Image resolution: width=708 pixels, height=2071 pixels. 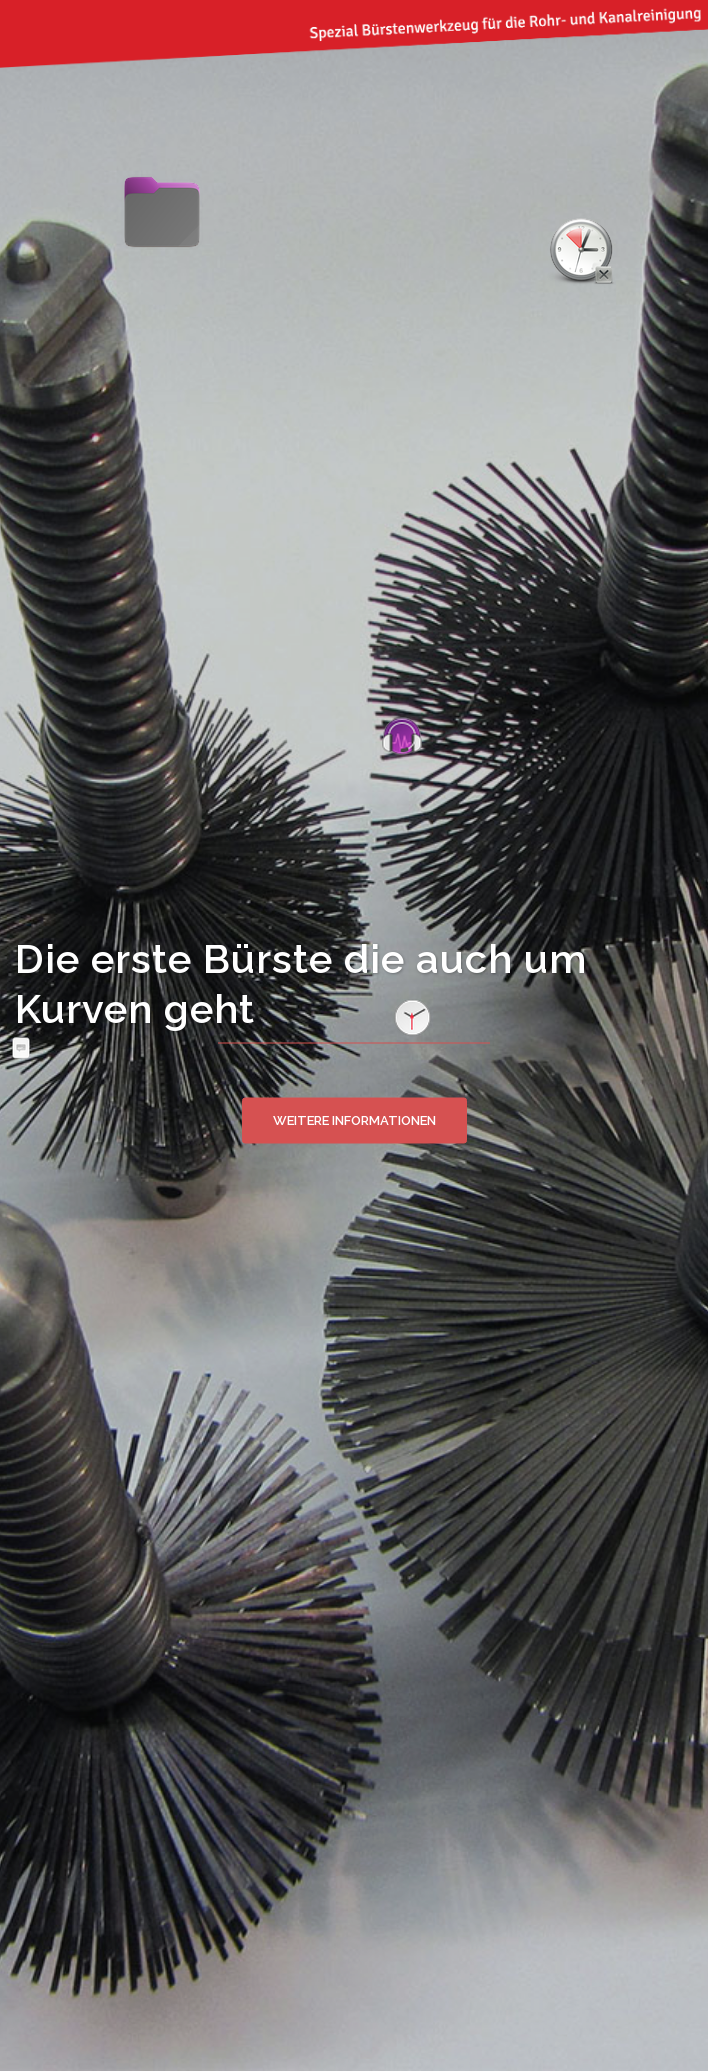 What do you see at coordinates (162, 212) in the screenshot?
I see `open folder to view contents` at bounding box center [162, 212].